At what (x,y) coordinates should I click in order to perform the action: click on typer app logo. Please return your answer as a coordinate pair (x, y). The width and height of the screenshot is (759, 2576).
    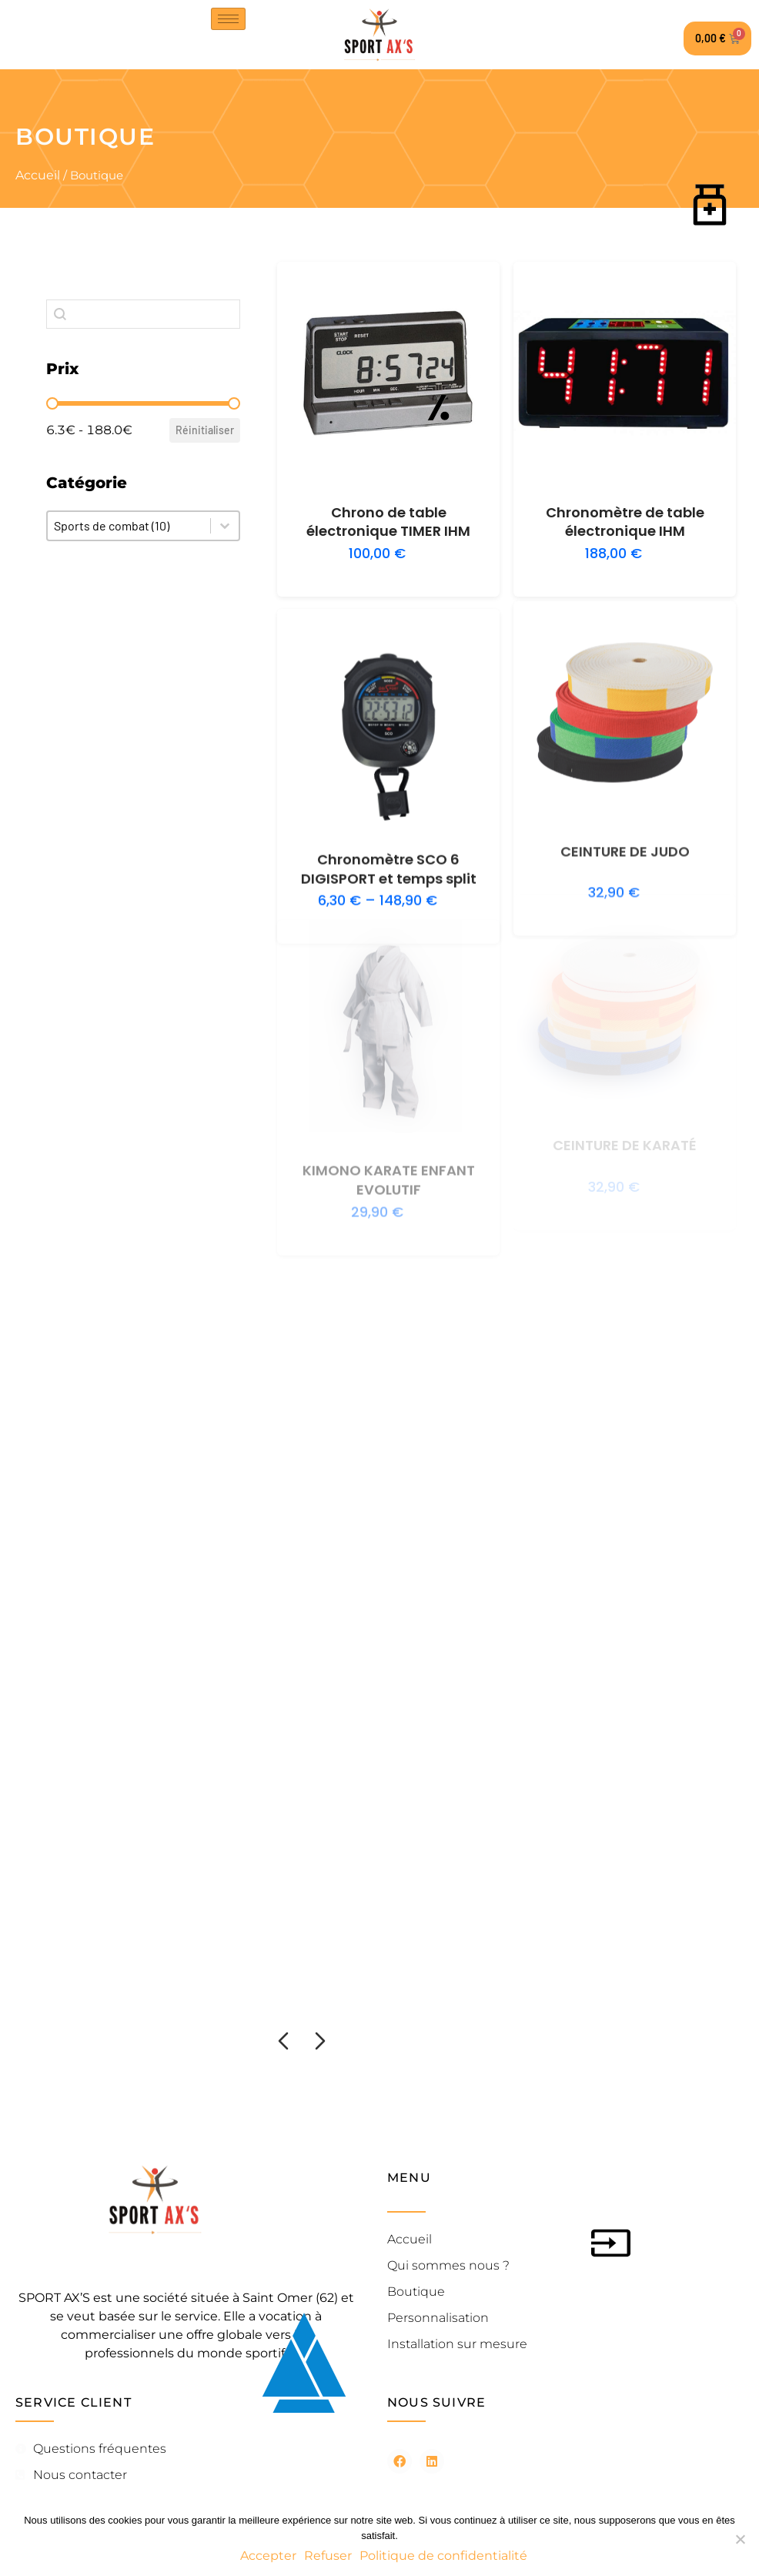
    Looking at the image, I should click on (610, 2243).